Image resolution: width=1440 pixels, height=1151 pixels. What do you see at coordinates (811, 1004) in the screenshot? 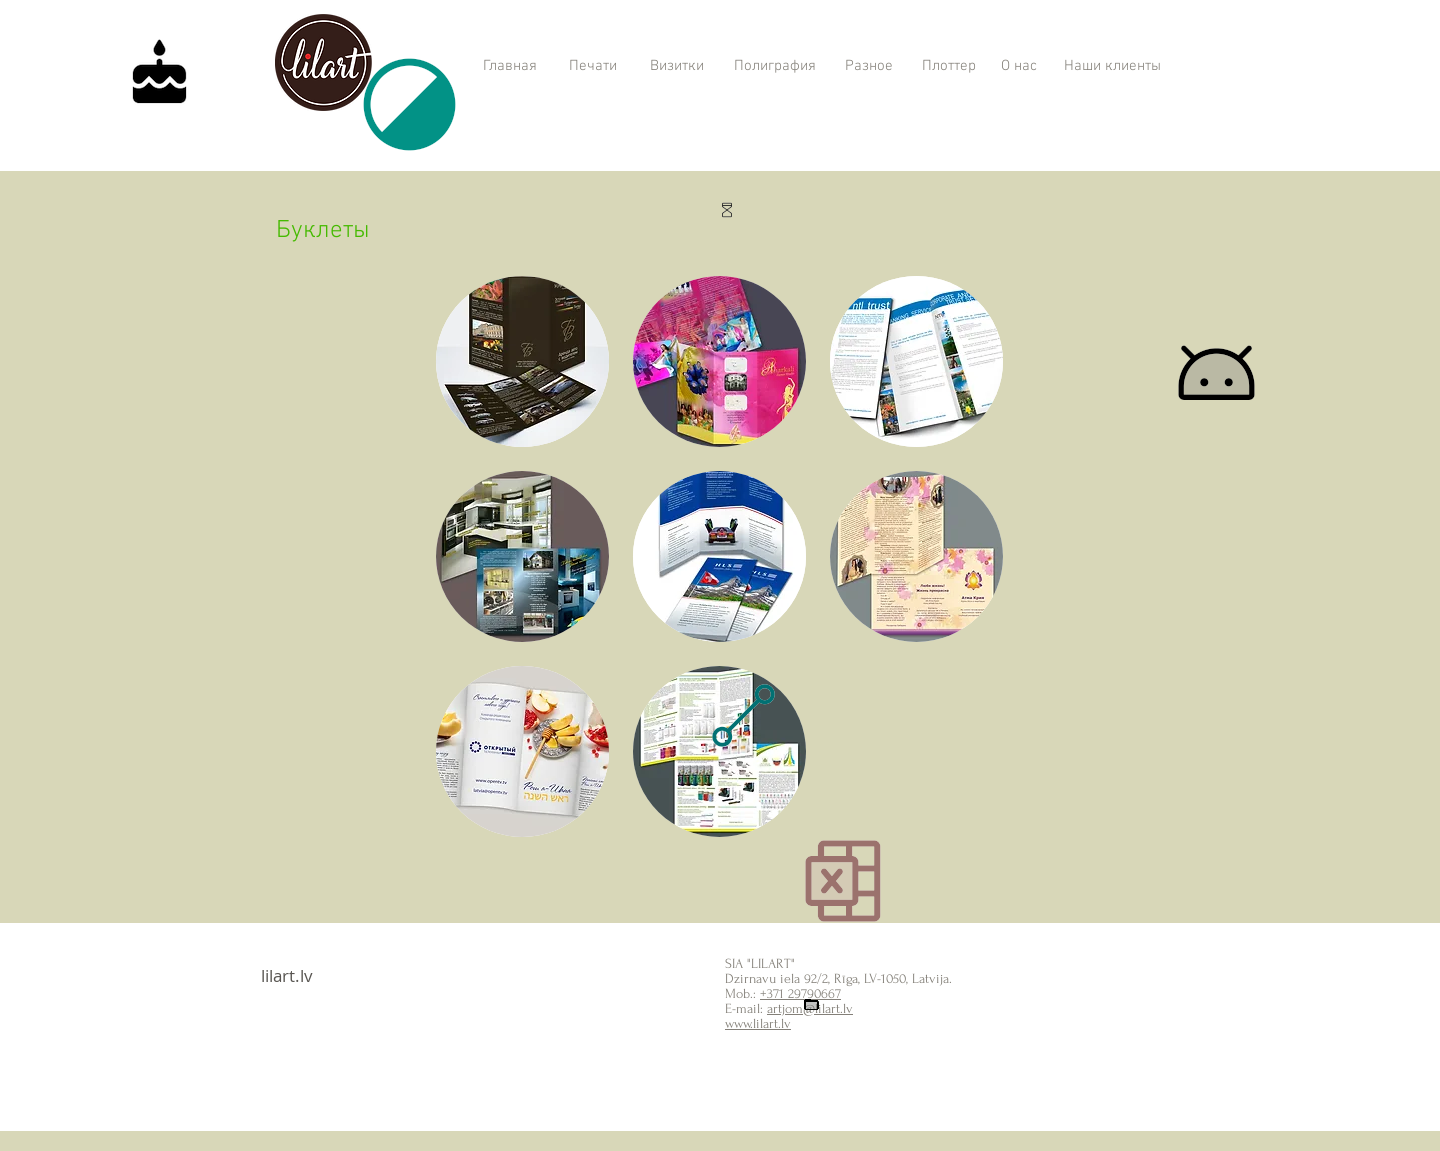
I see `open folder to view contents` at bounding box center [811, 1004].